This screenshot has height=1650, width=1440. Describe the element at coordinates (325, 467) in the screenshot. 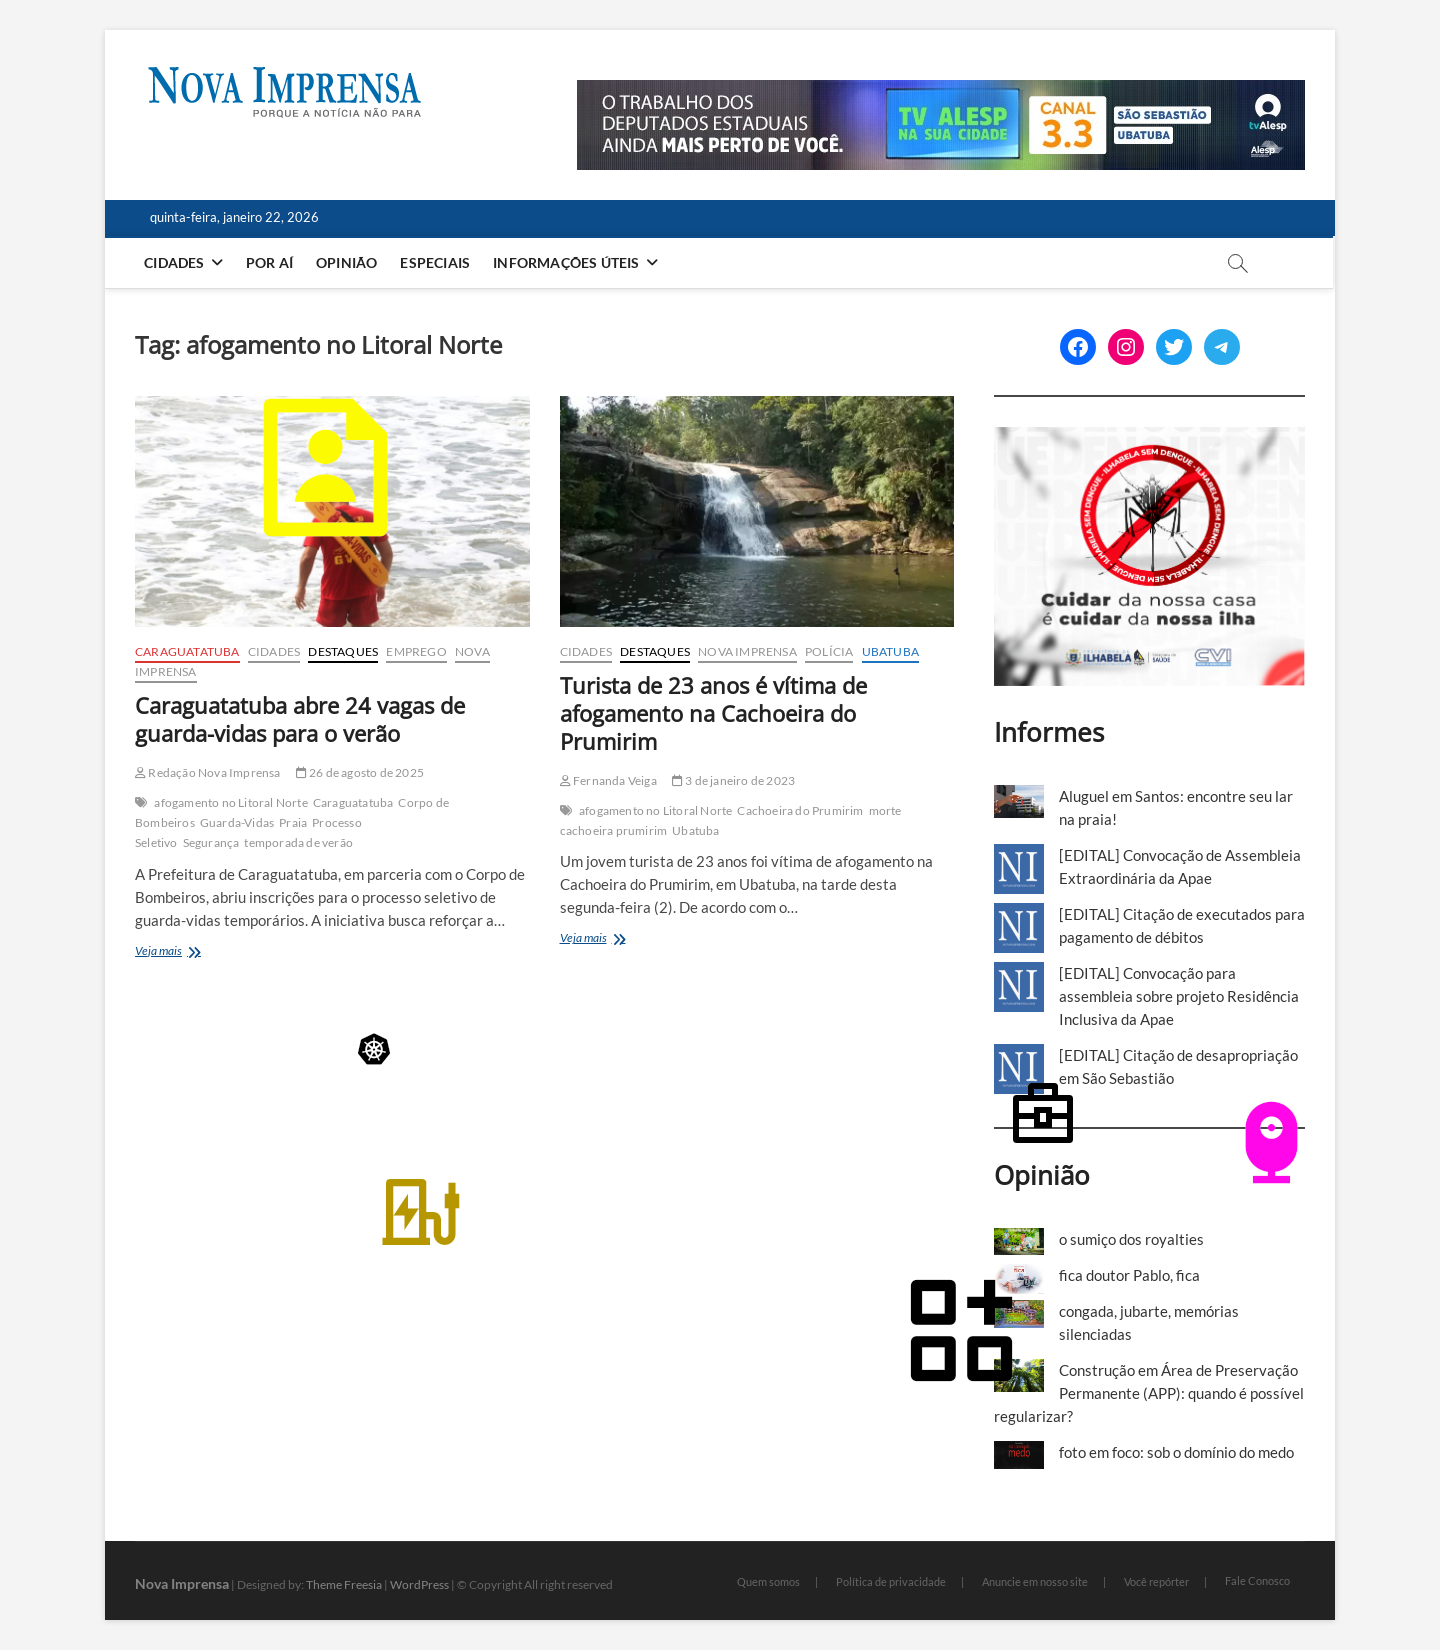

I see `view user profile document` at that location.